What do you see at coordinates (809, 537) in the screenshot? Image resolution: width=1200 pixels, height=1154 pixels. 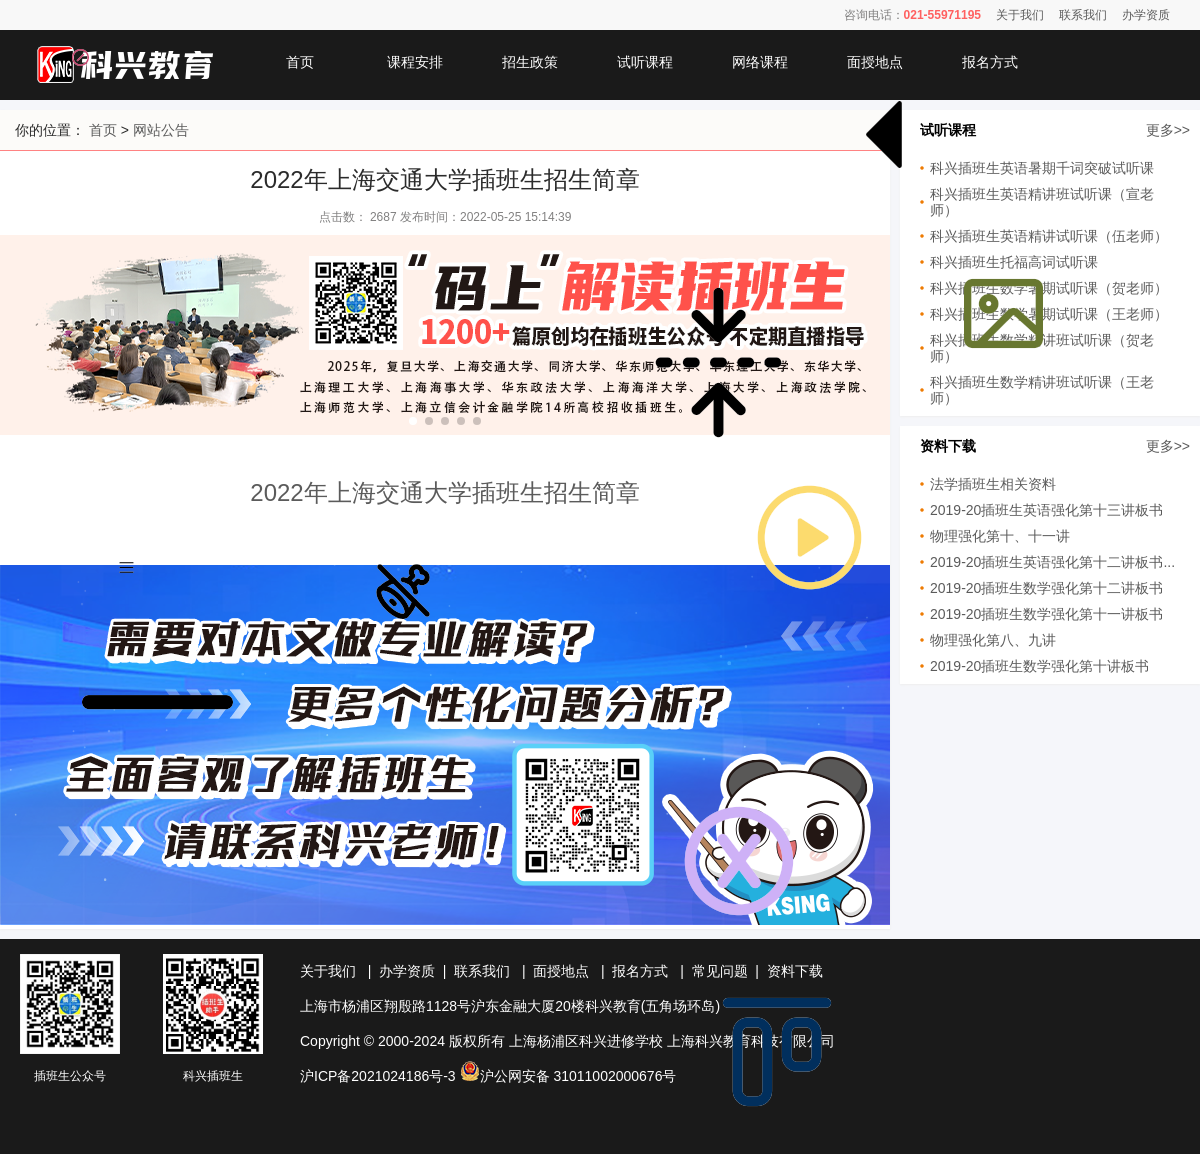 I see `play media or video content` at bounding box center [809, 537].